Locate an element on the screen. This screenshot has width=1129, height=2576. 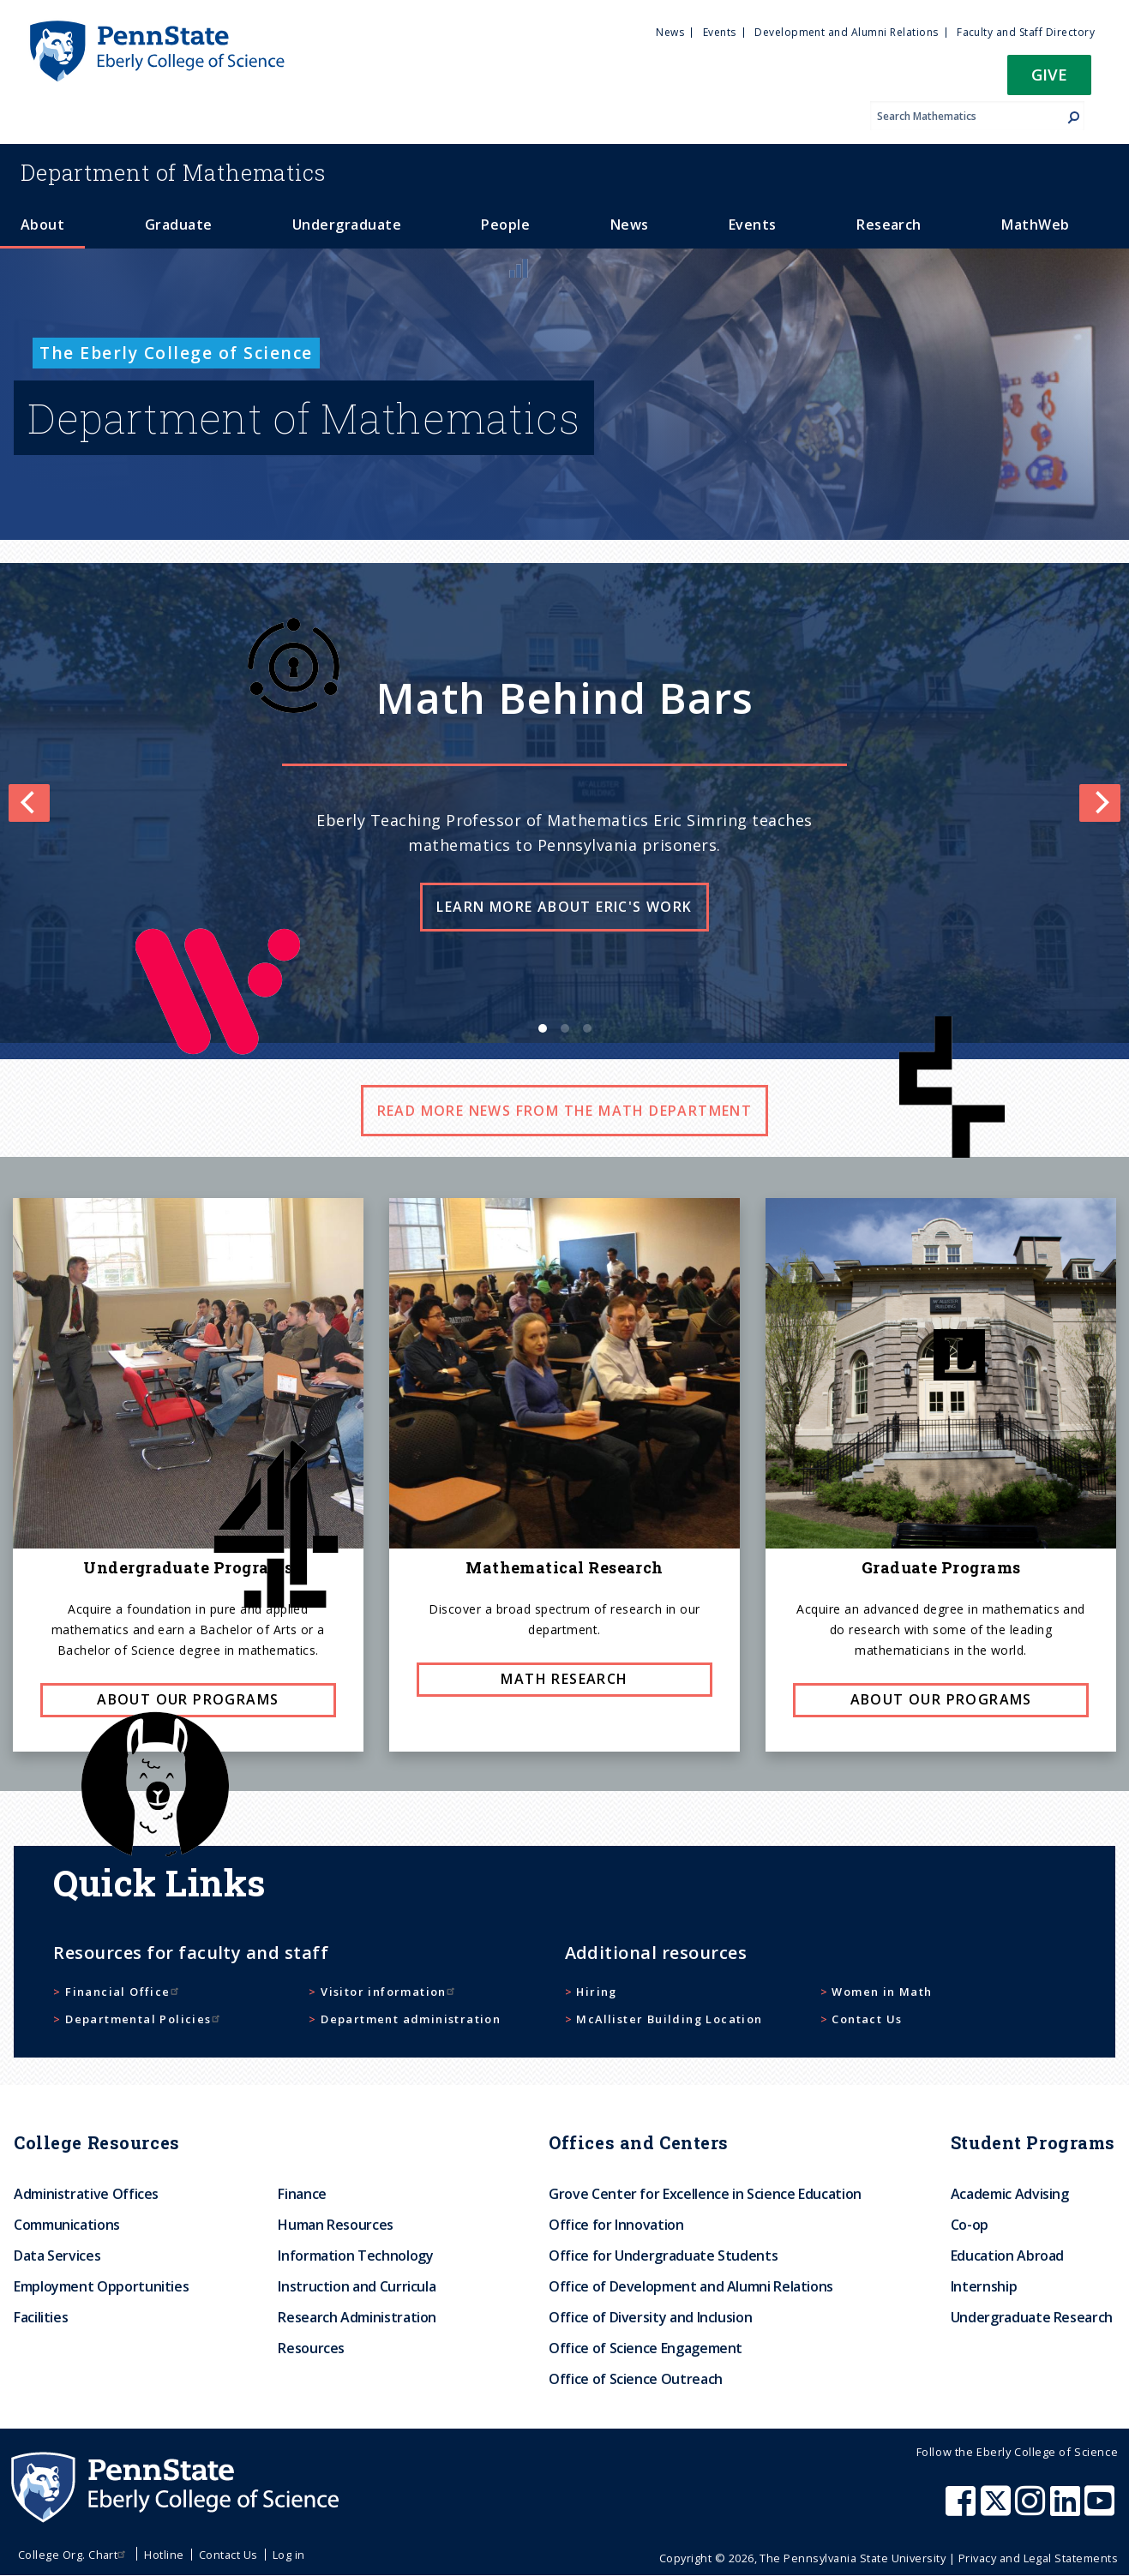
open bookmeter app is located at coordinates (519, 268).